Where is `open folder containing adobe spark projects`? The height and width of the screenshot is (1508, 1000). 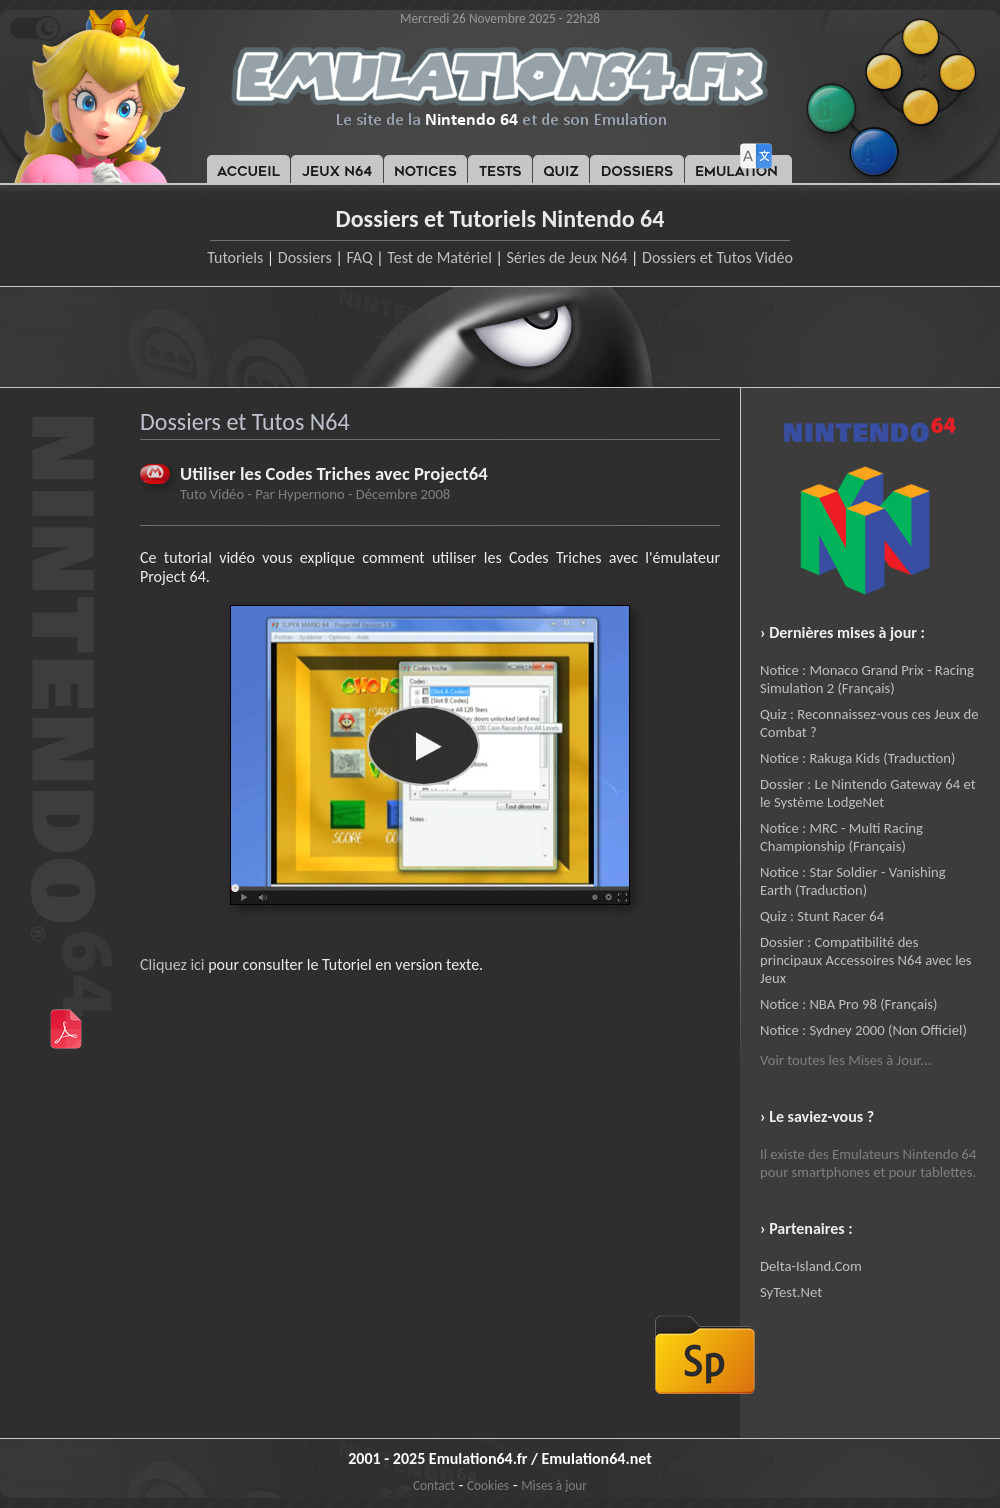
open folder containing adobe spark projects is located at coordinates (704, 1357).